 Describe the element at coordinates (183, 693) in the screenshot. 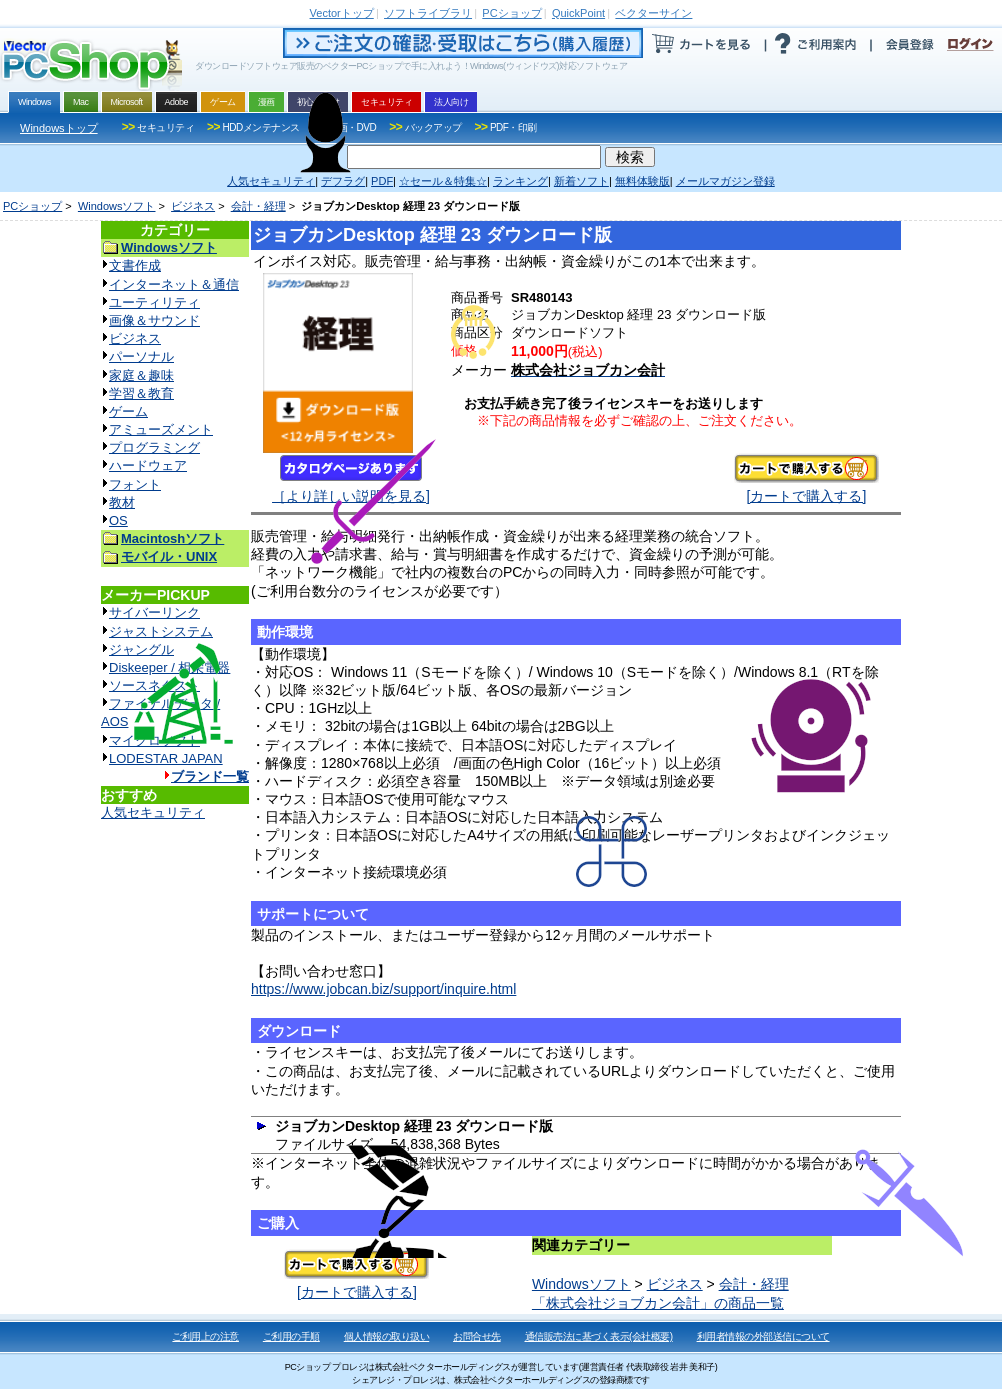

I see `access oil production or extraction features` at that location.